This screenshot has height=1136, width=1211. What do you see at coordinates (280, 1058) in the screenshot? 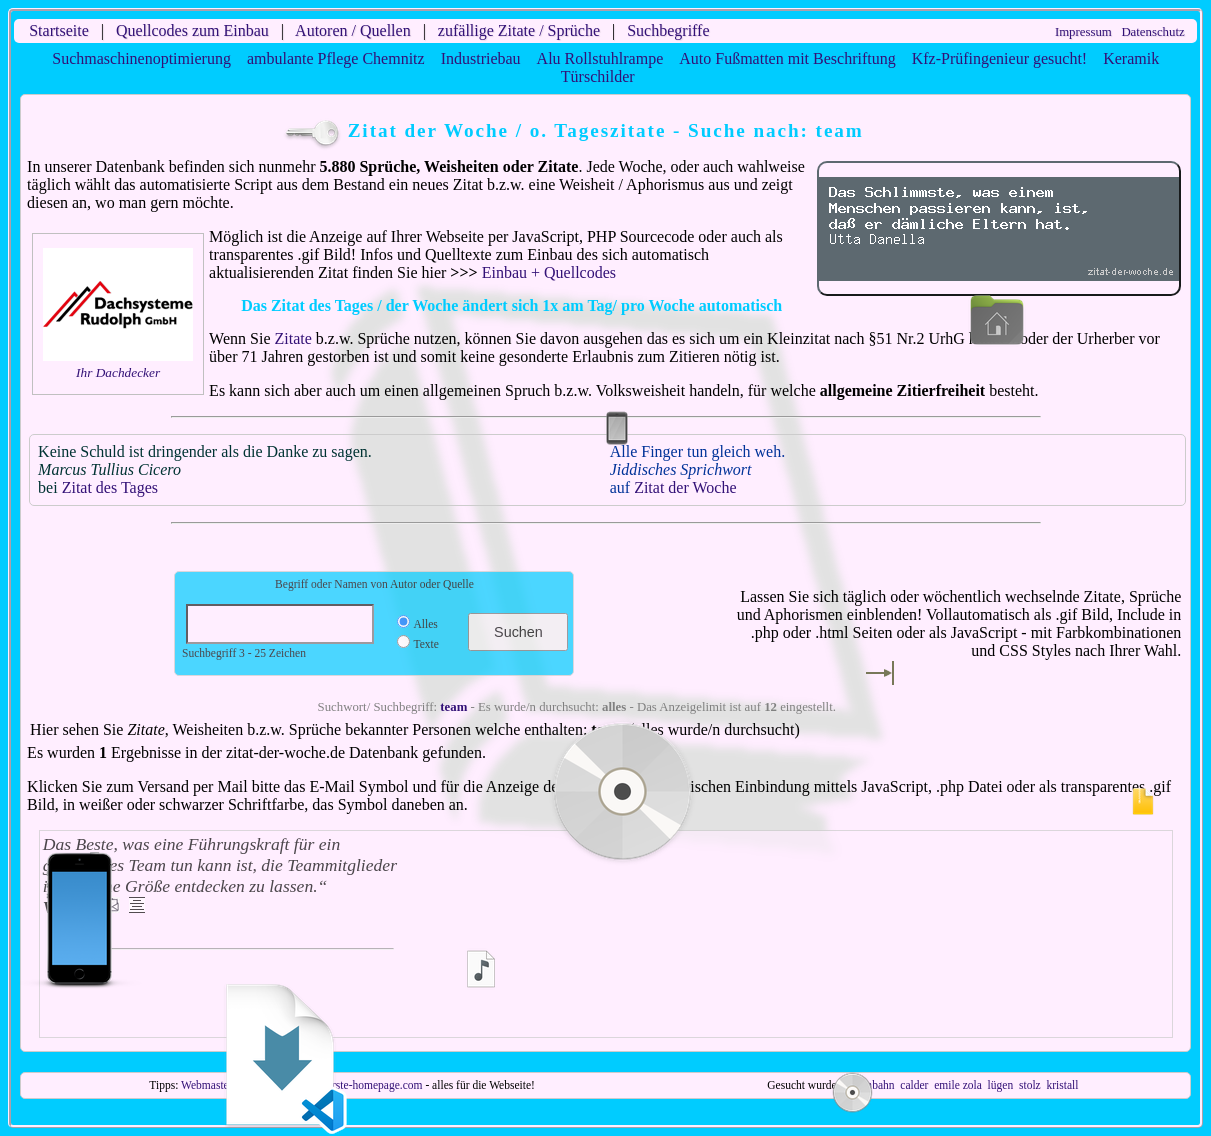
I see `open or preview a markdown file` at bounding box center [280, 1058].